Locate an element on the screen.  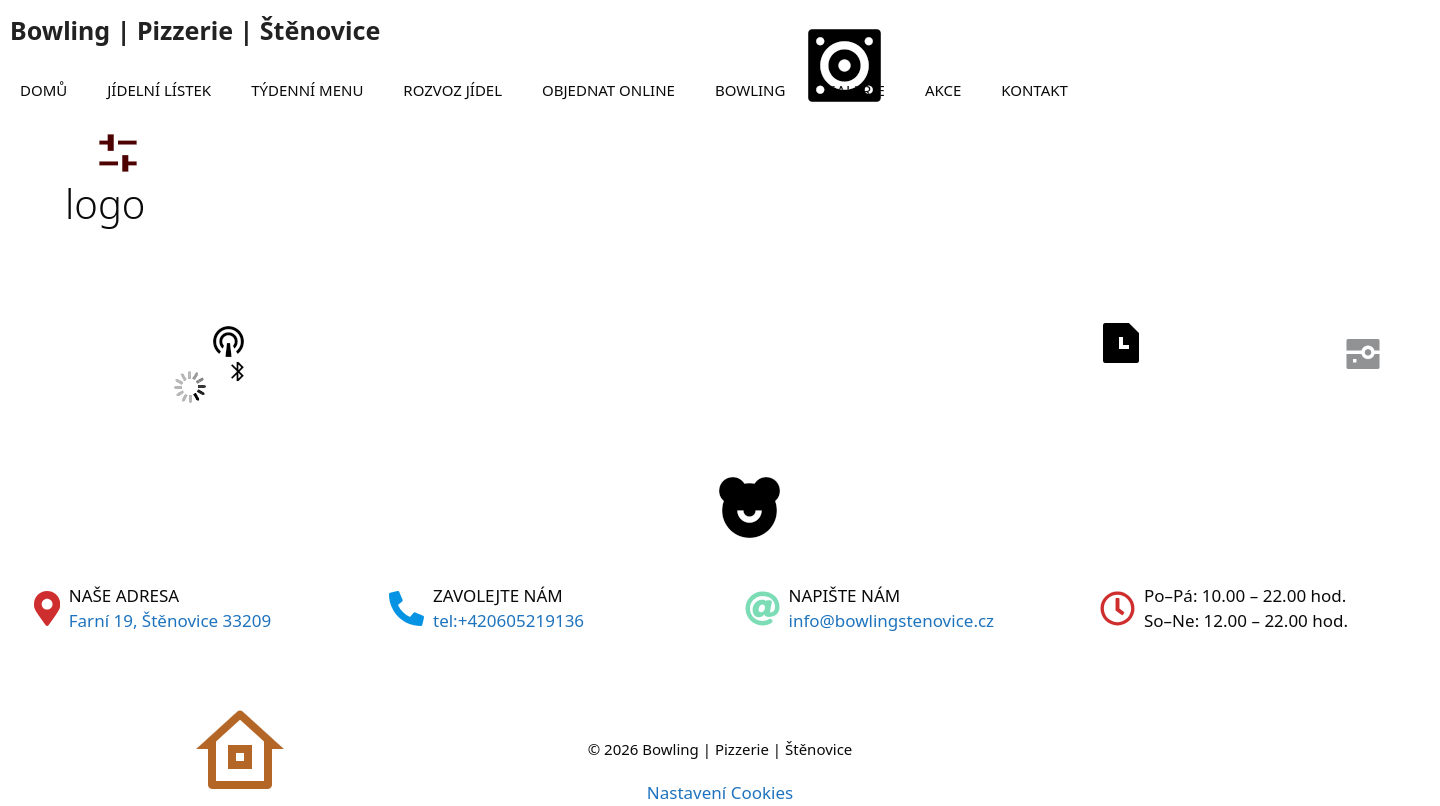
navigate to home screen is located at coordinates (240, 753).